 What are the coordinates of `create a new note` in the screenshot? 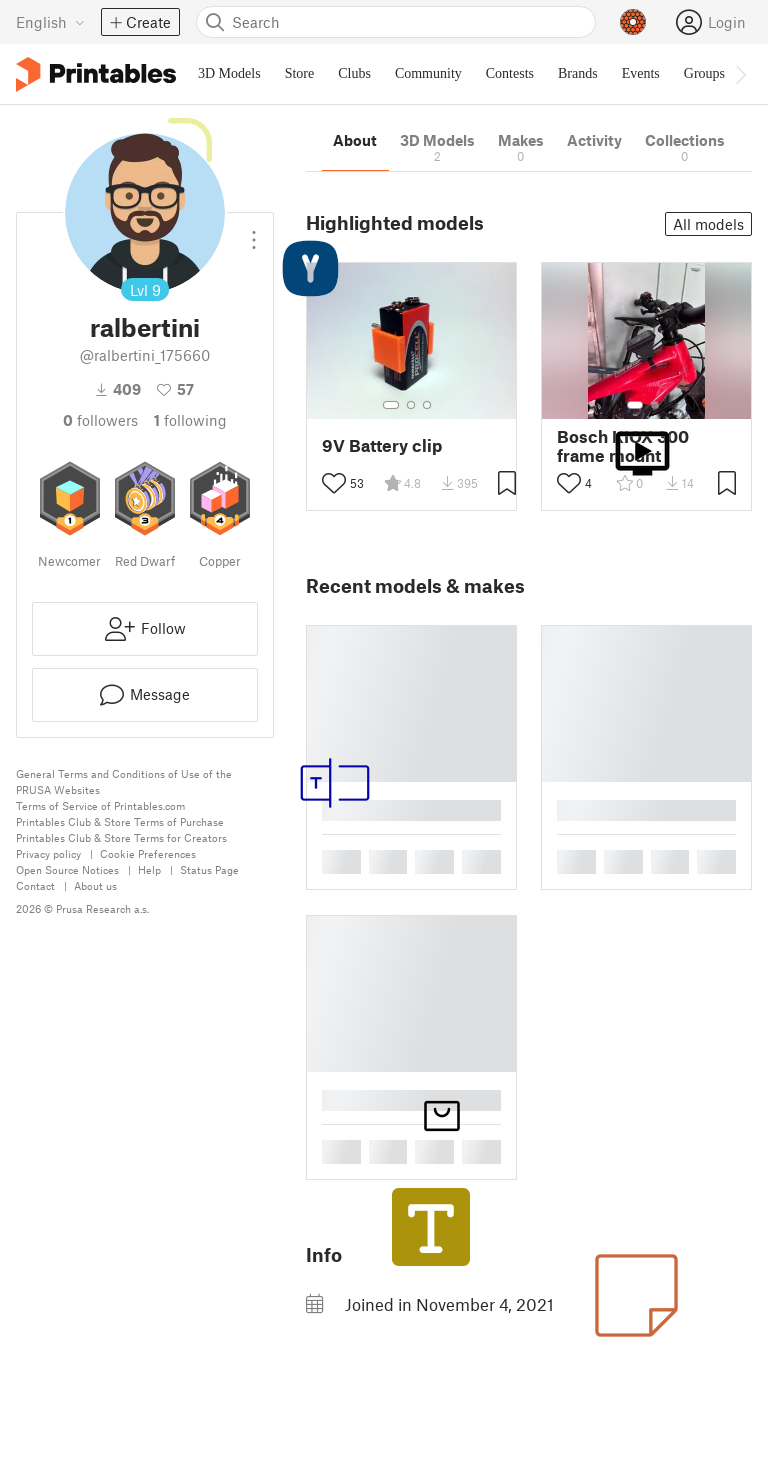 It's located at (636, 1295).